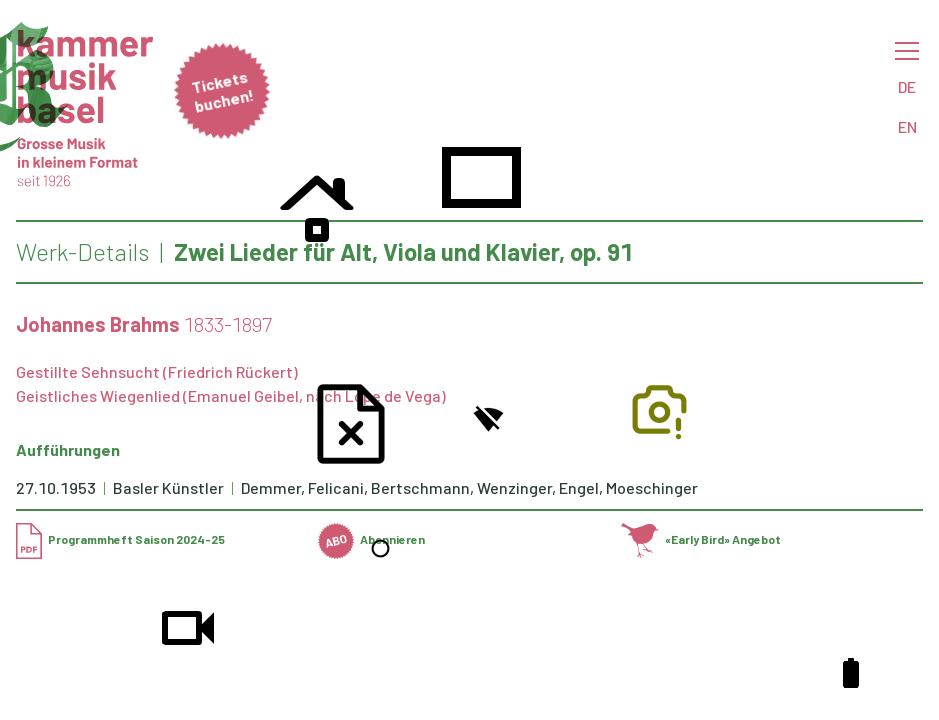 This screenshot has width=939, height=720. Describe the element at coordinates (481, 177) in the screenshot. I see `crop image to landscape orientation` at that location.